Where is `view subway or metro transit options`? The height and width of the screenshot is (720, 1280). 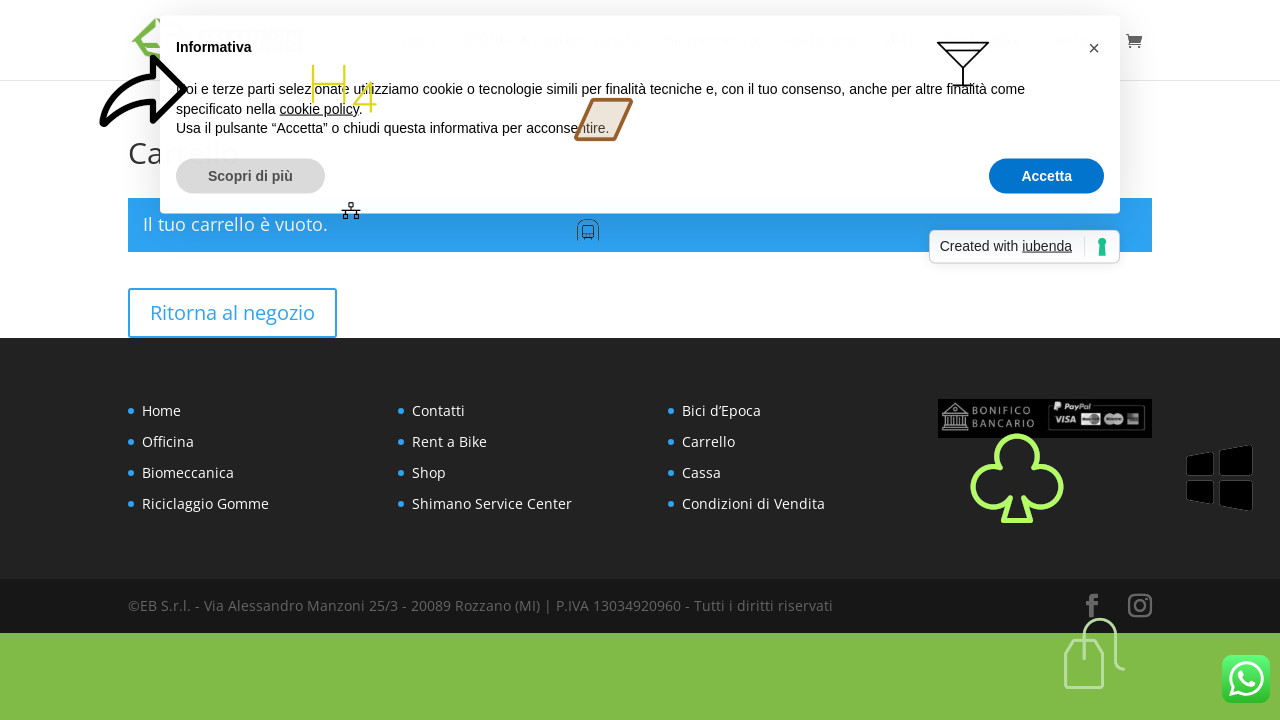 view subway or metro transit options is located at coordinates (588, 231).